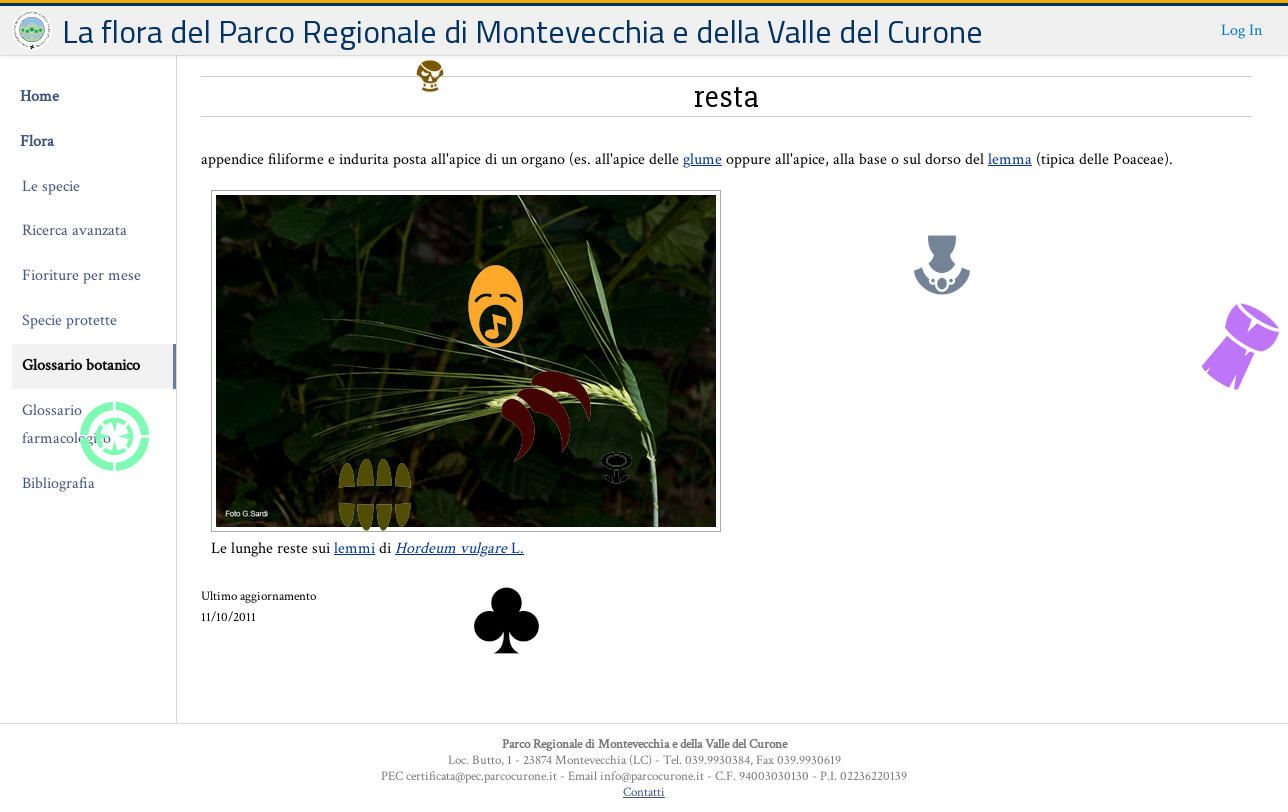 The height and width of the screenshot is (812, 1288). Describe the element at coordinates (942, 265) in the screenshot. I see `view jewelry or accessories collection` at that location.